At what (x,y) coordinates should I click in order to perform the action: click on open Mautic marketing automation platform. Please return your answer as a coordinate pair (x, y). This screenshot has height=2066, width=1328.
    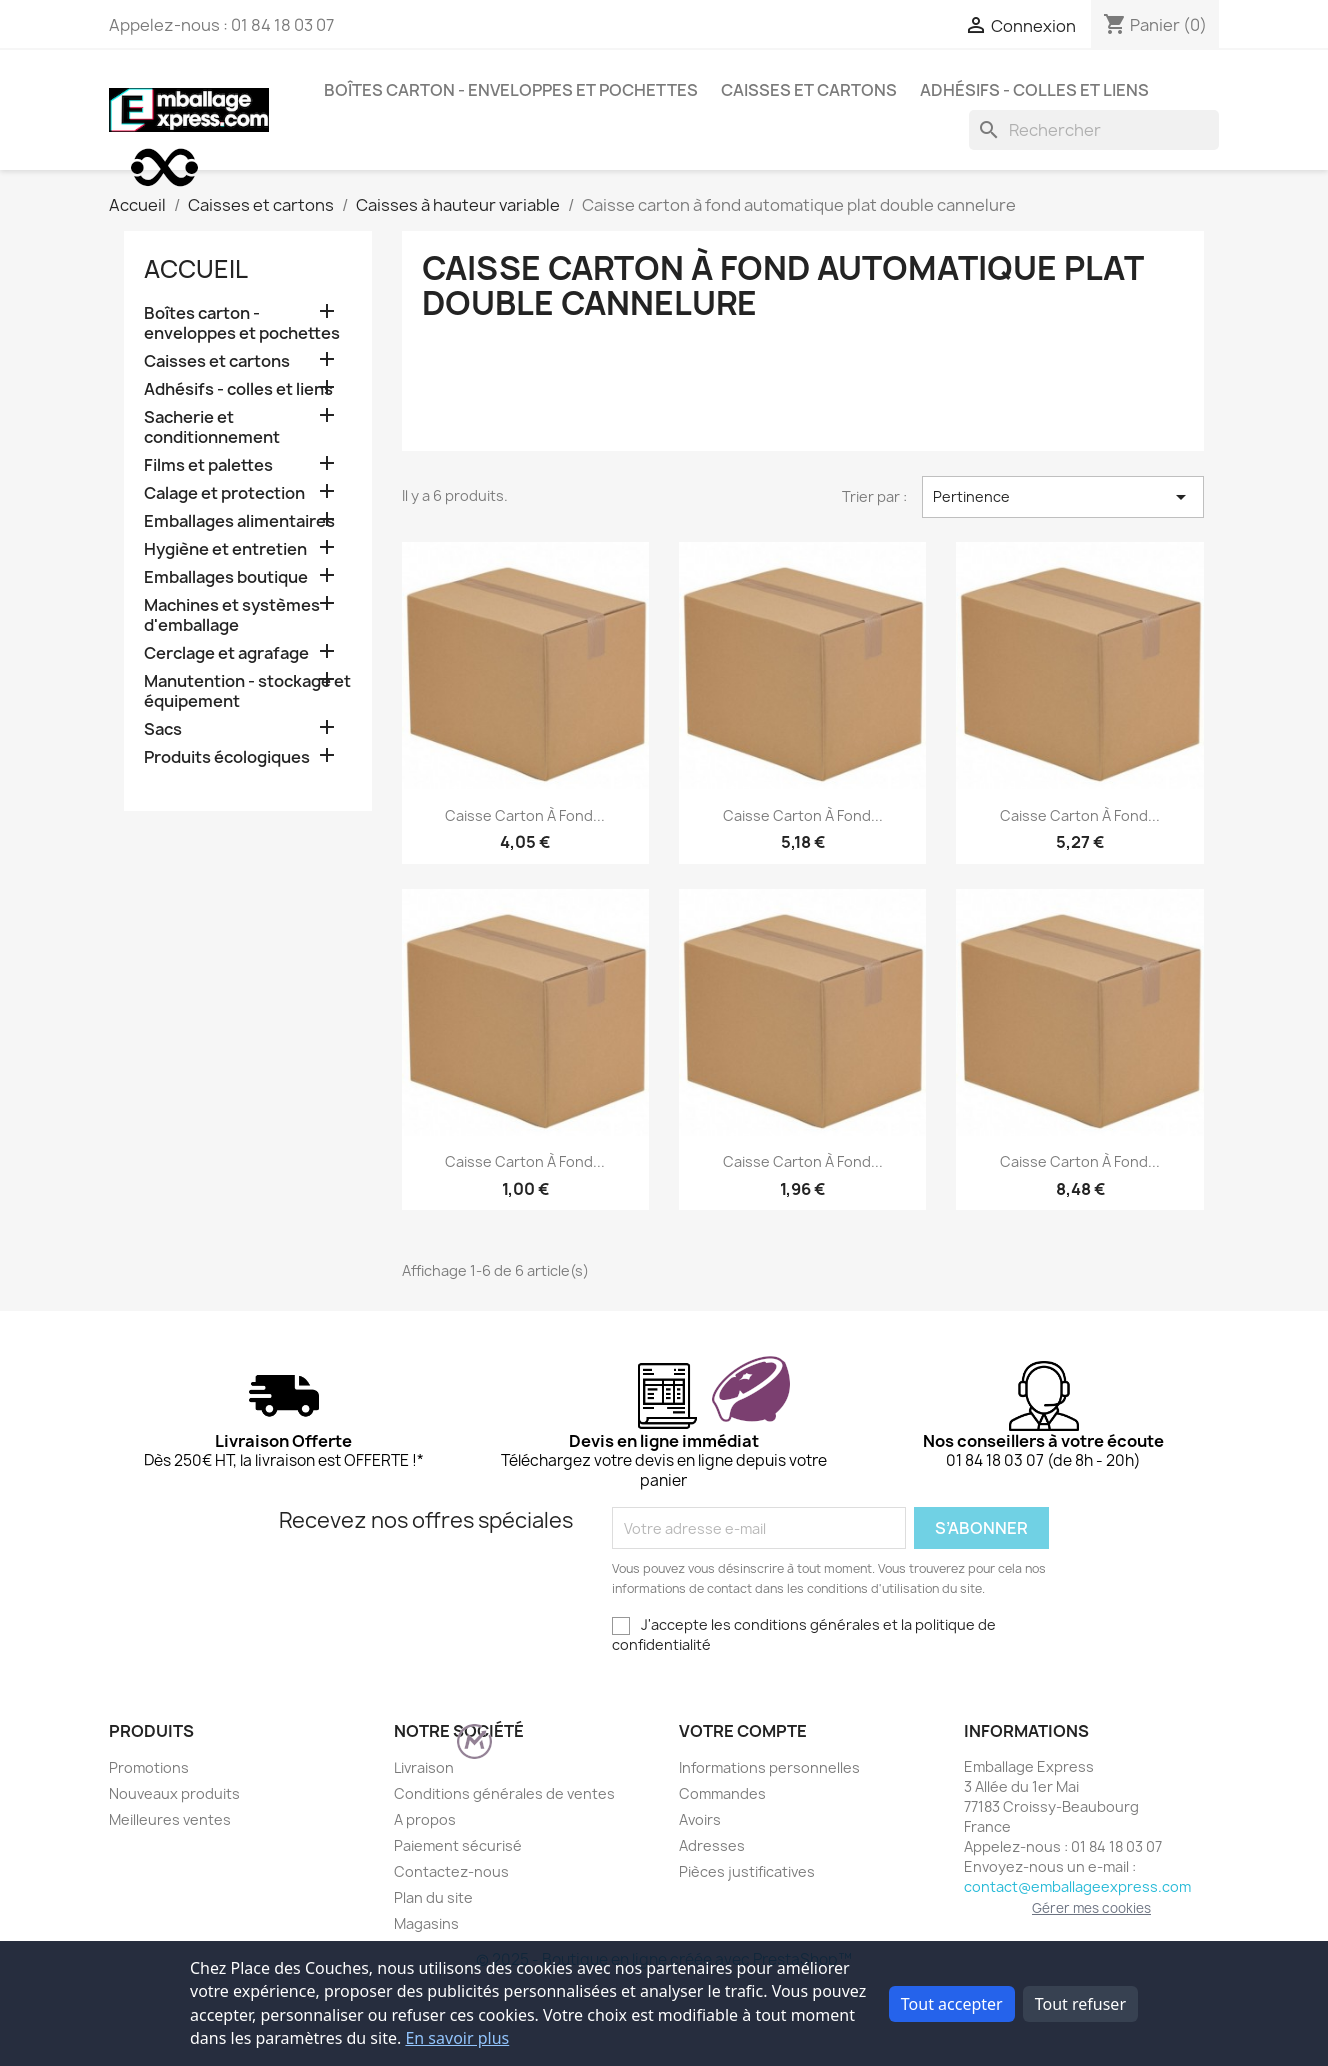
    Looking at the image, I should click on (474, 1741).